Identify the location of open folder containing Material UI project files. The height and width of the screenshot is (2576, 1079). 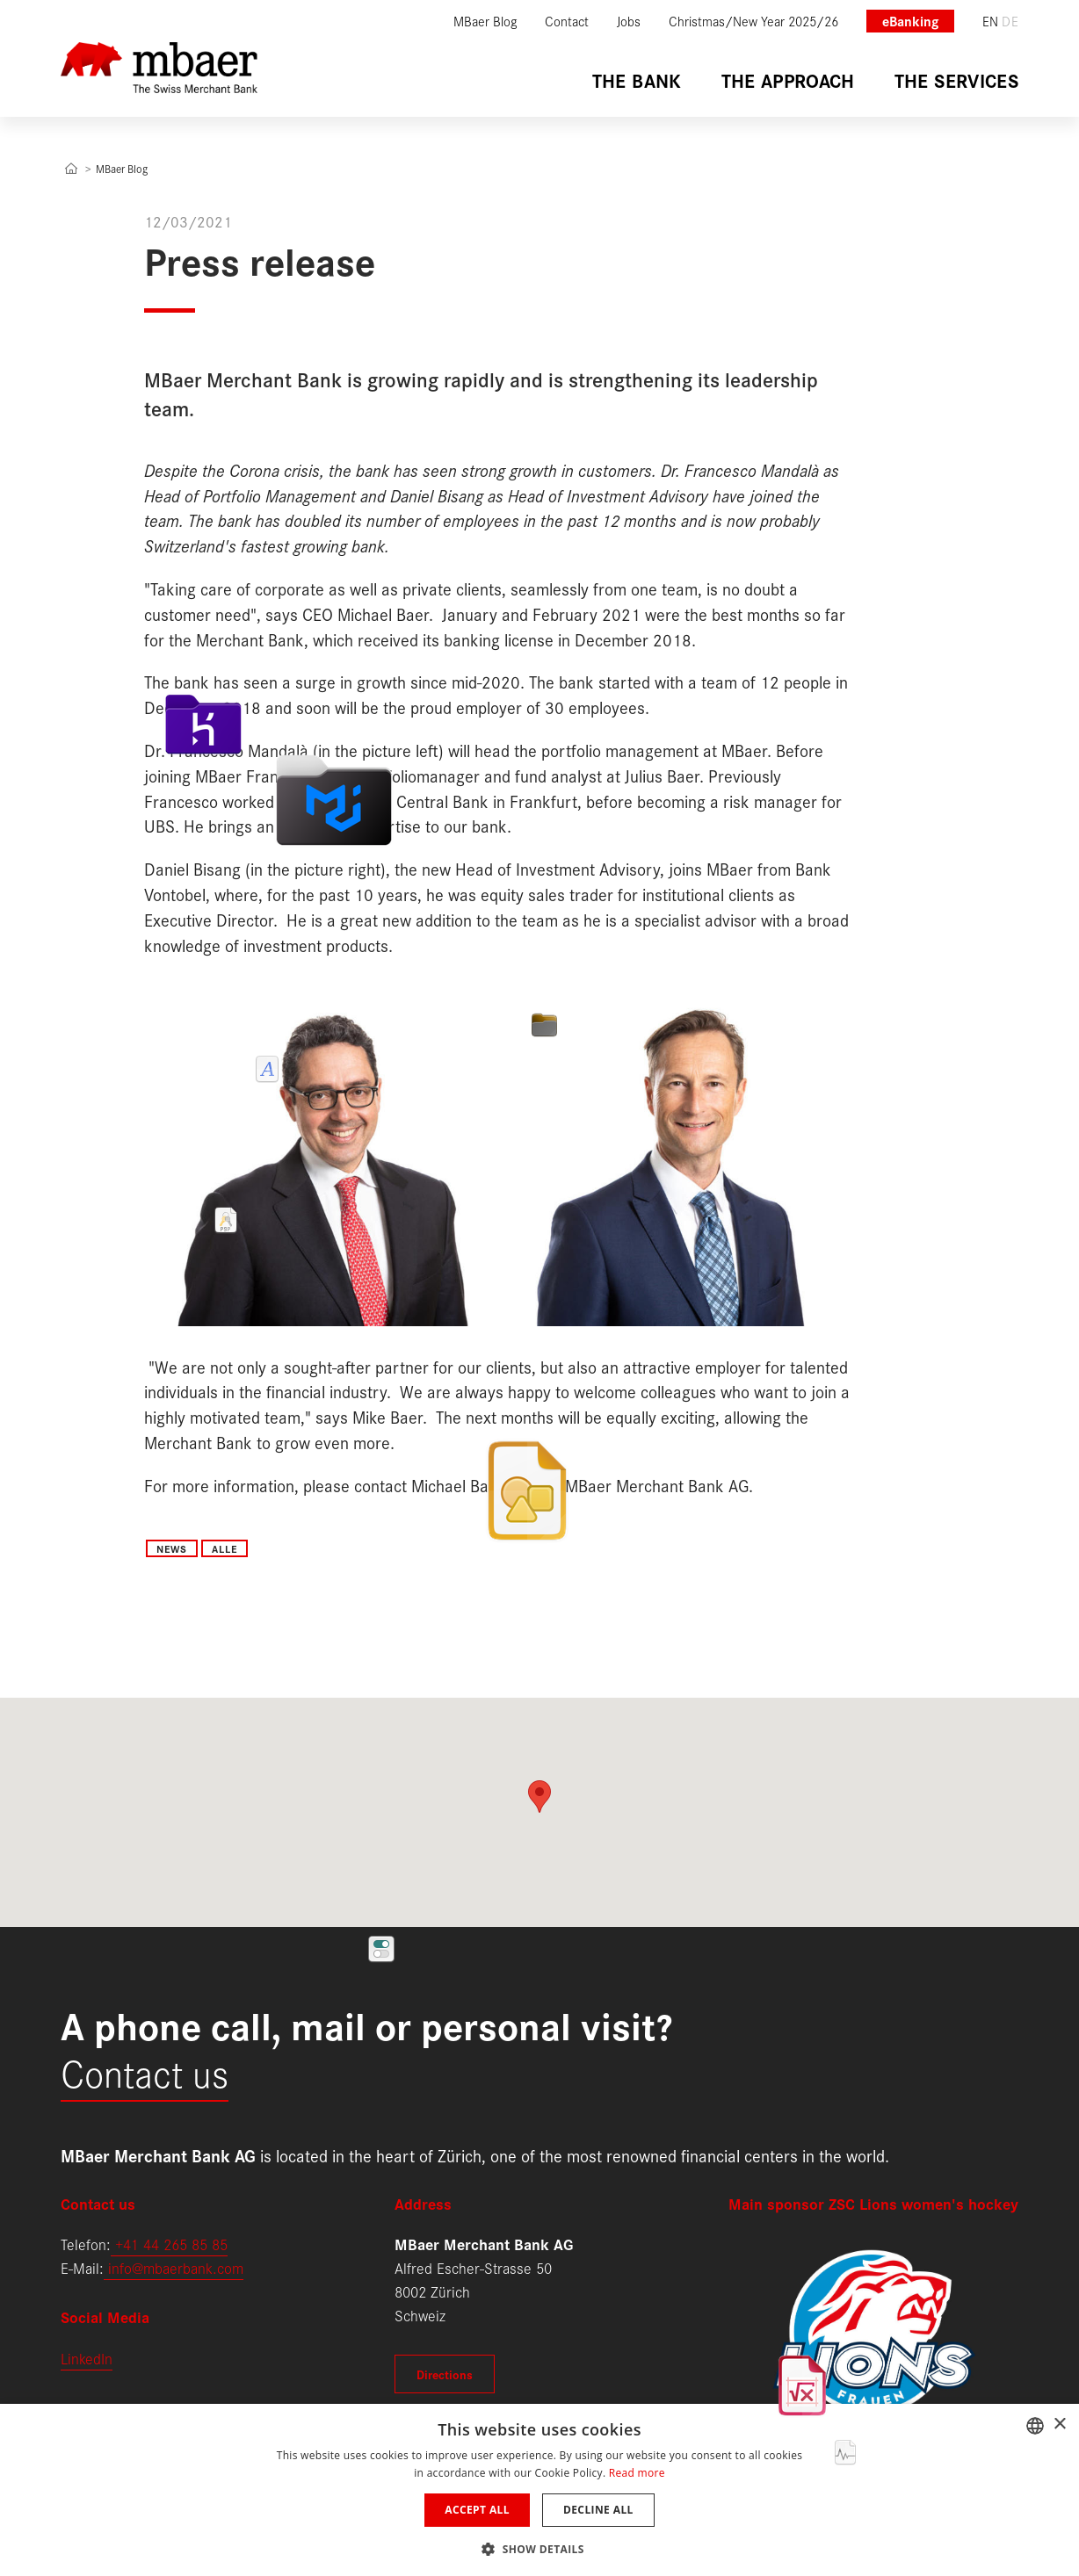
(333, 803).